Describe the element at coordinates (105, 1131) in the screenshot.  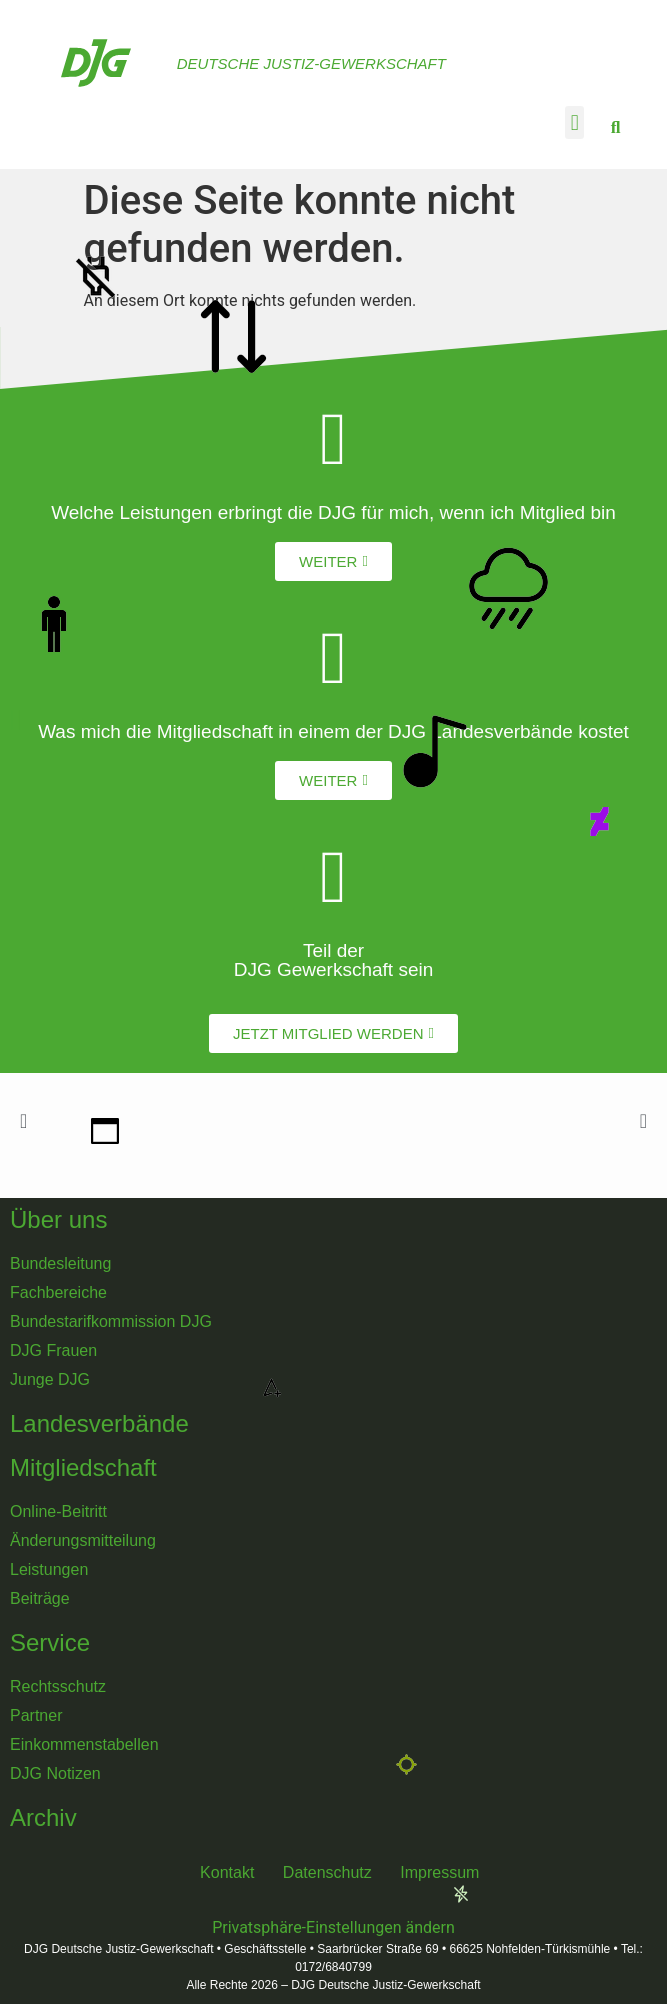
I see `open browser or web application` at that location.